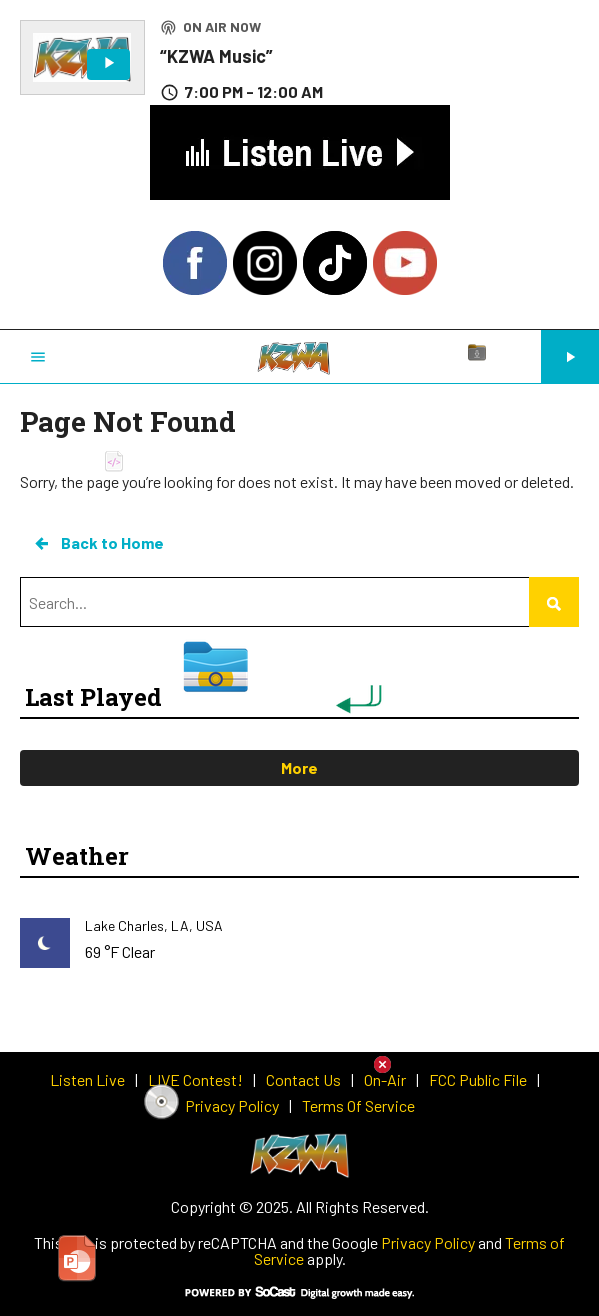 The width and height of the screenshot is (599, 1316). I want to click on close the current window, so click(382, 1064).